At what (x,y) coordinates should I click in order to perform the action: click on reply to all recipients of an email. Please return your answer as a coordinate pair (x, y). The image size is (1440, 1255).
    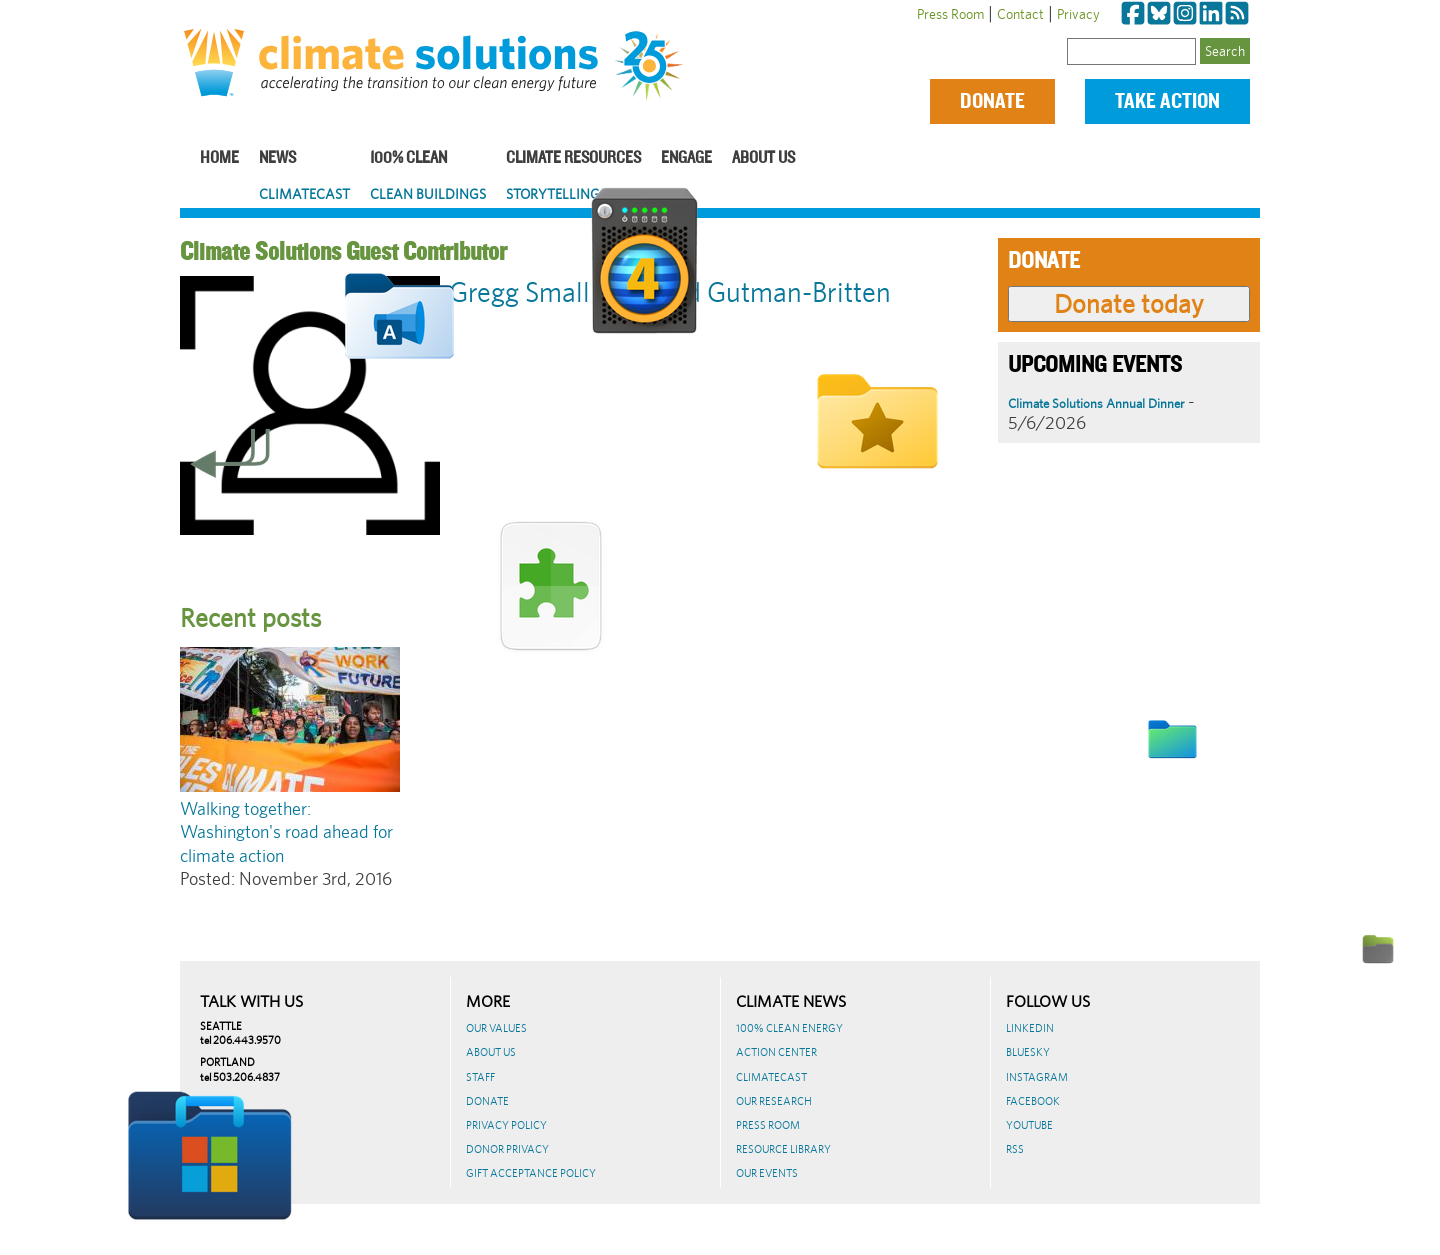
    Looking at the image, I should click on (229, 453).